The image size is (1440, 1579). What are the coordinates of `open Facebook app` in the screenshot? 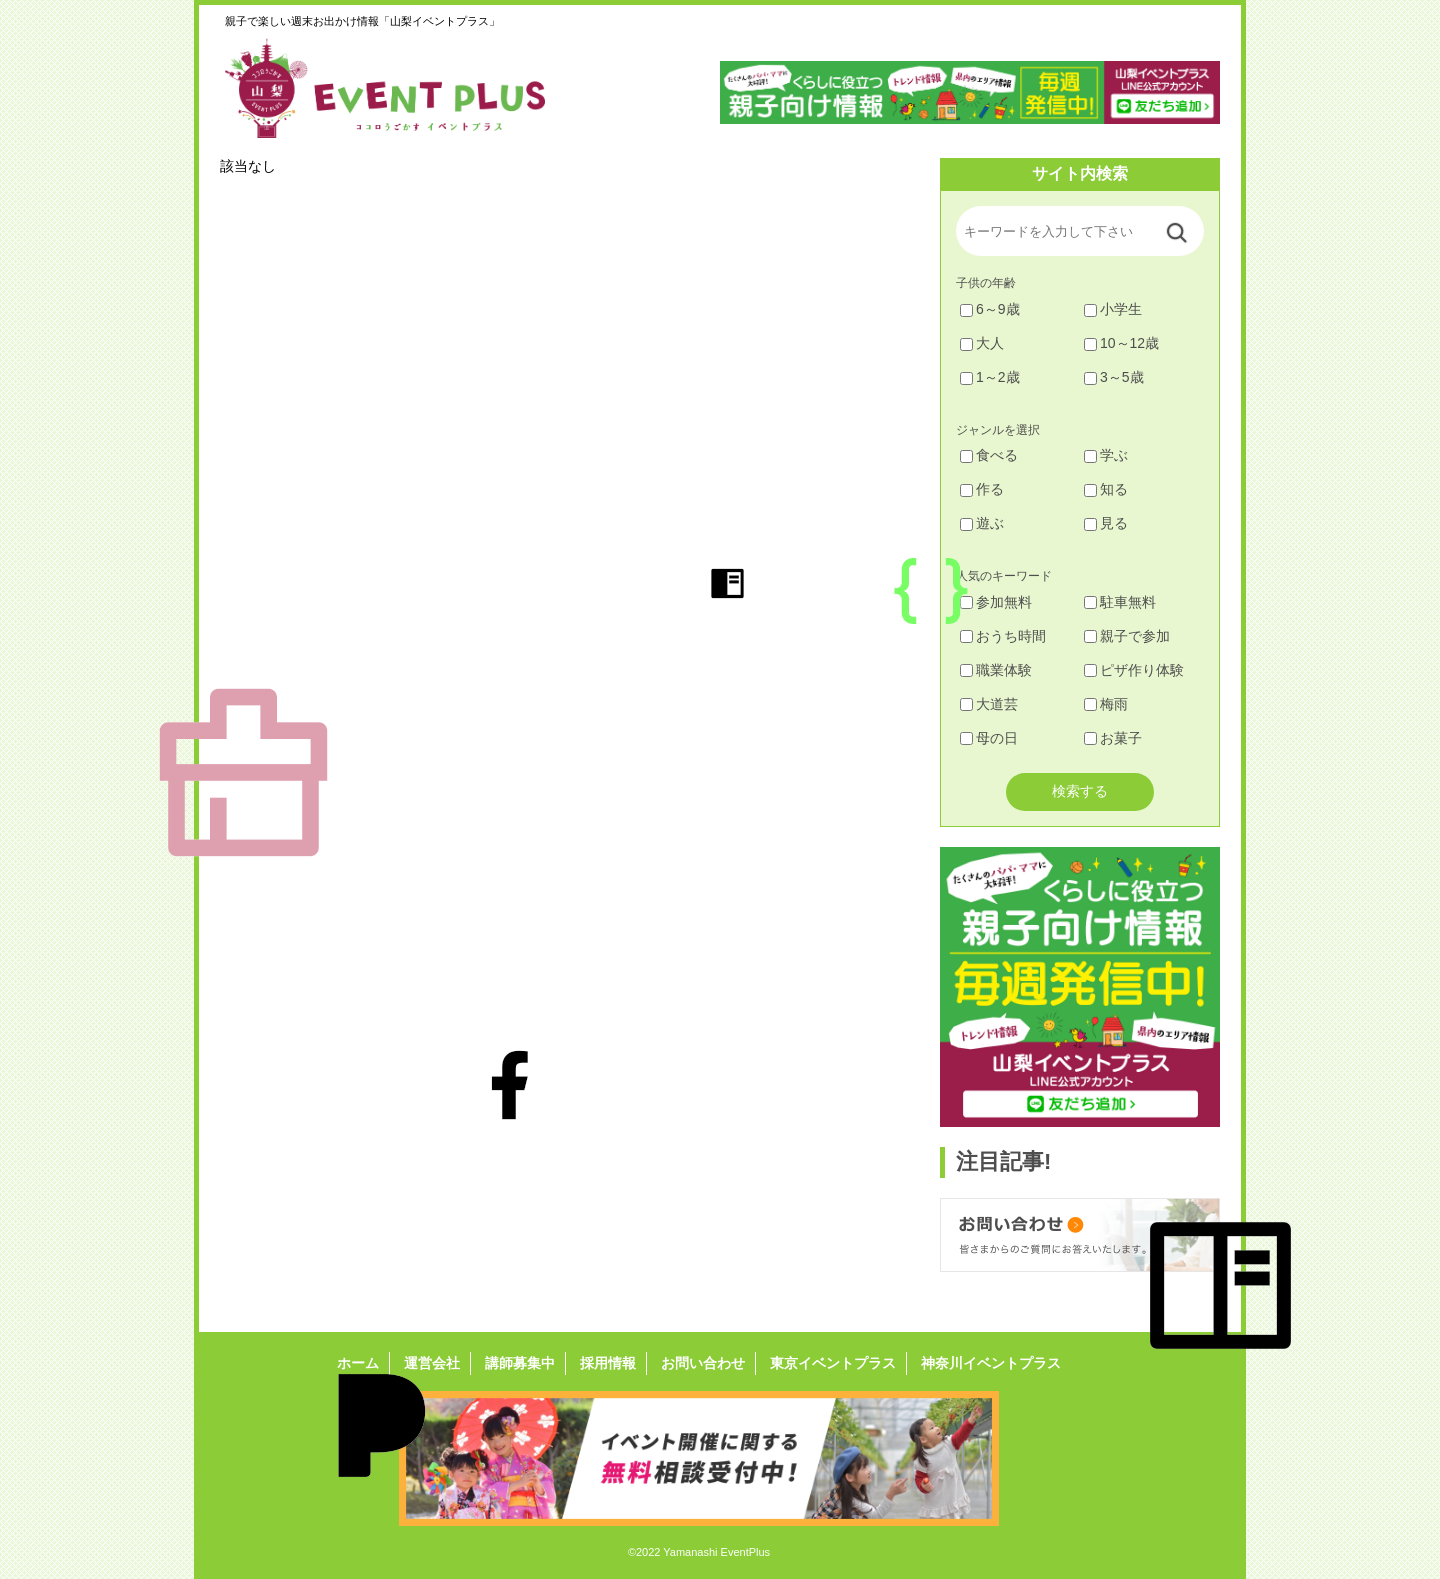 It's located at (509, 1085).